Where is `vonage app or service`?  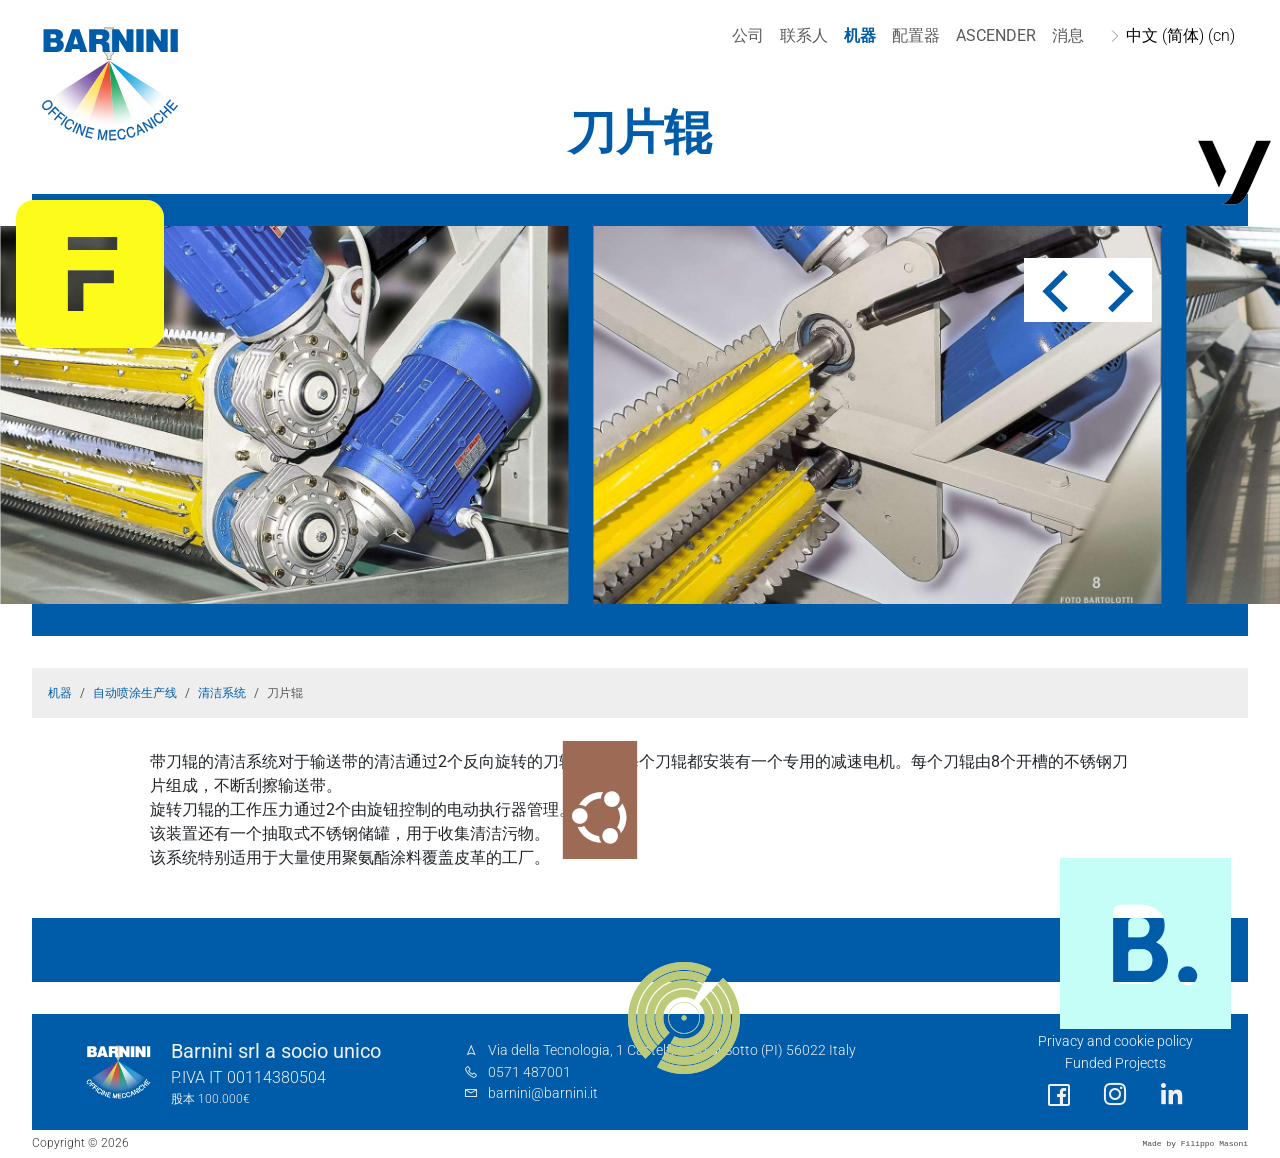
vonage app or service is located at coordinates (1234, 172).